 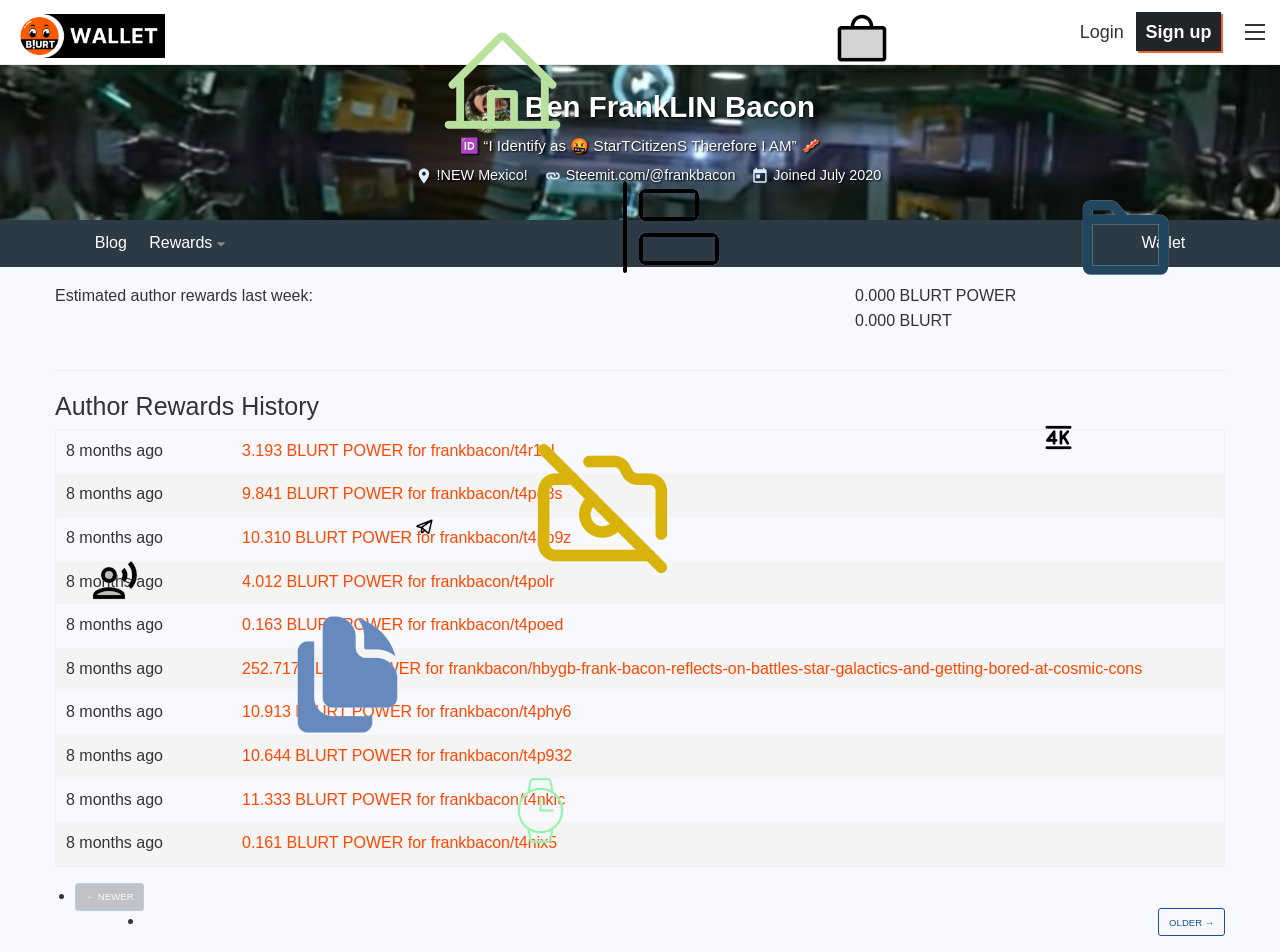 I want to click on navigate to home screen, so click(x=502, y=82).